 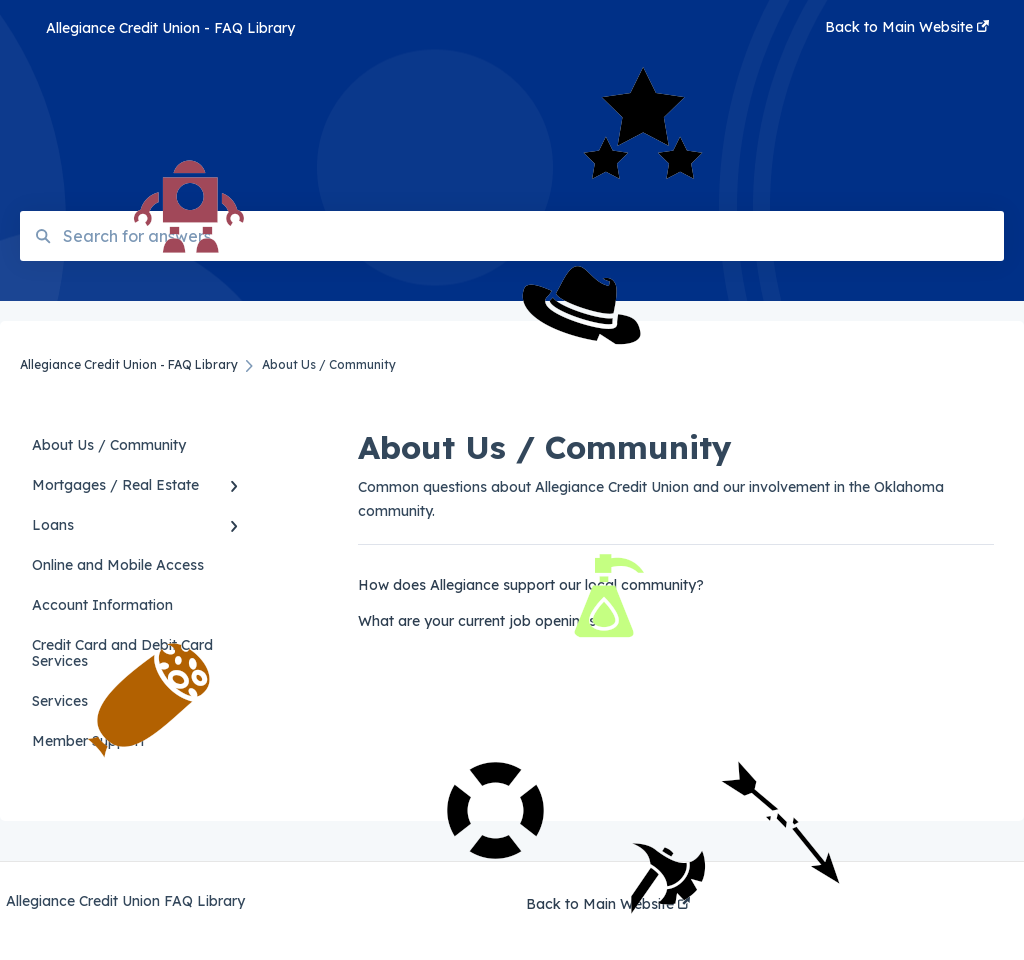 What do you see at coordinates (780, 822) in the screenshot?
I see `indicates a broken or failed connection` at bounding box center [780, 822].